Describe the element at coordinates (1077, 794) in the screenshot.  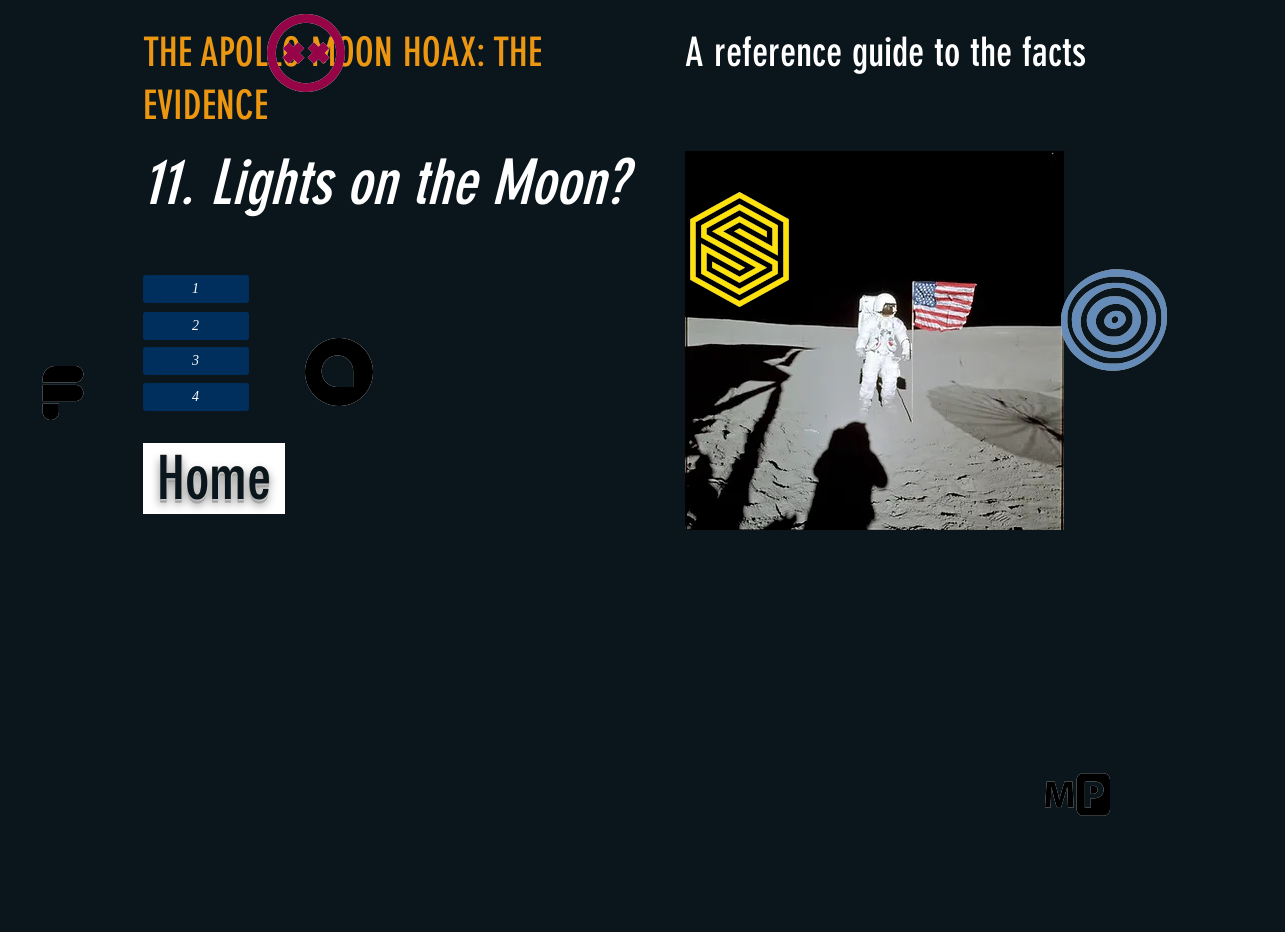
I see `macports package manager logo` at that location.